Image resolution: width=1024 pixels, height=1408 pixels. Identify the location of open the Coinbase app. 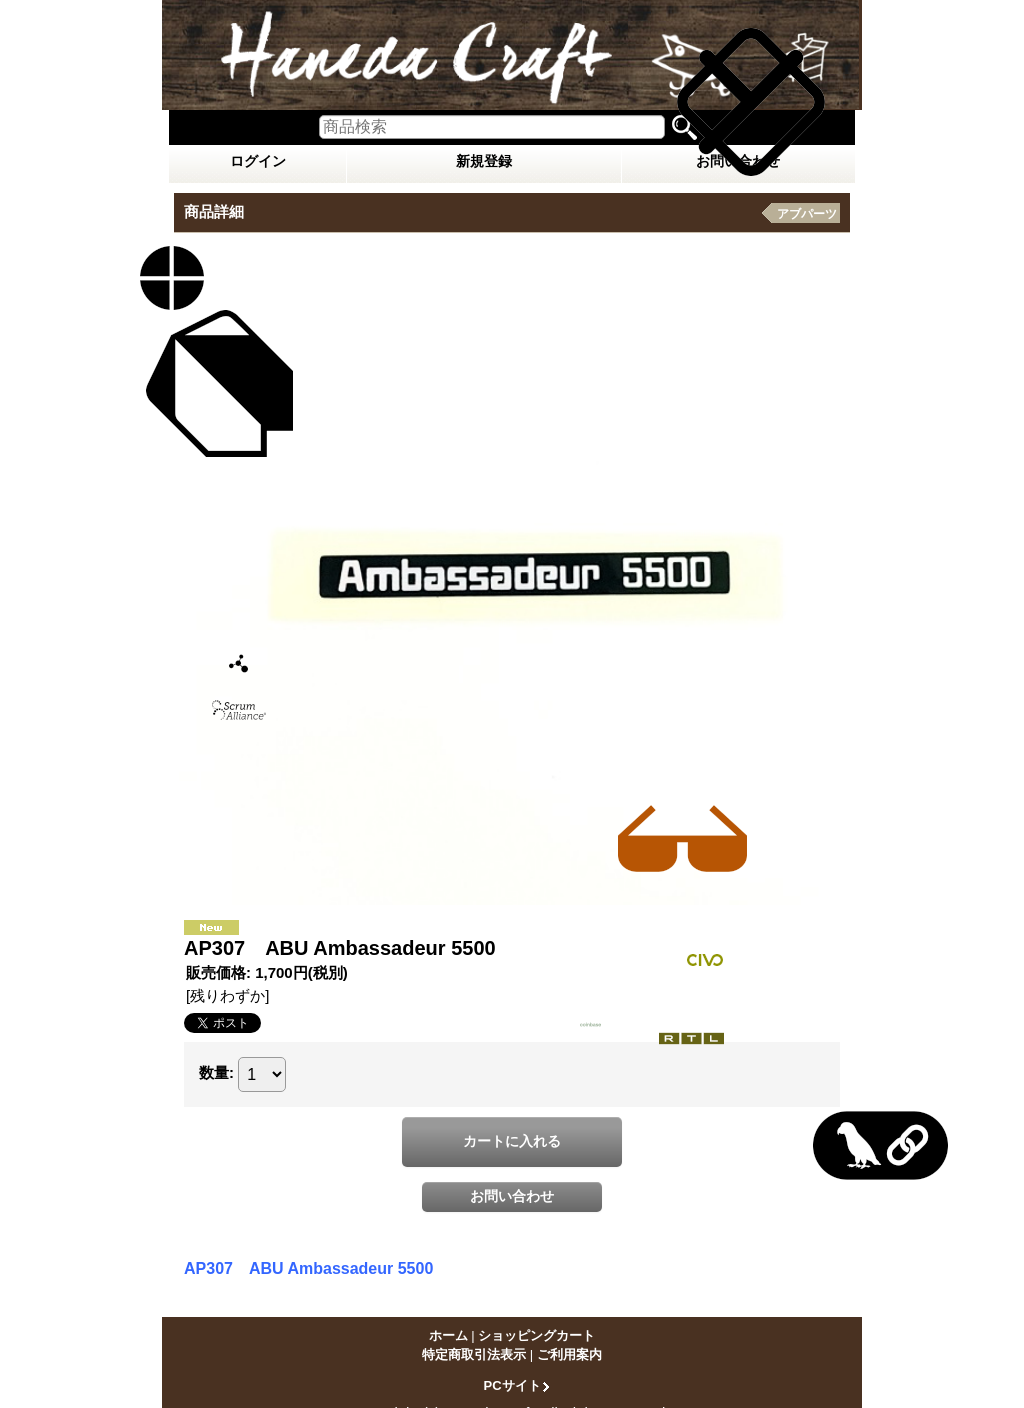
(590, 1024).